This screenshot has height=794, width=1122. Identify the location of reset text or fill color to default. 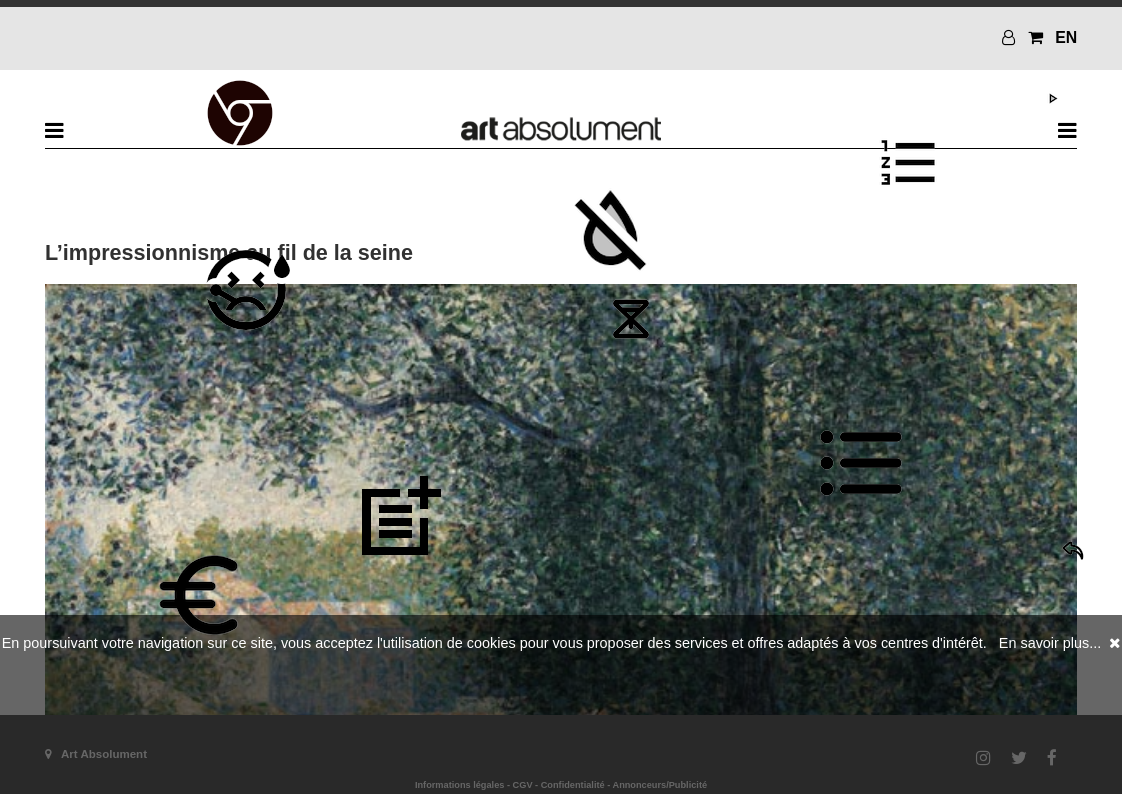
(610, 229).